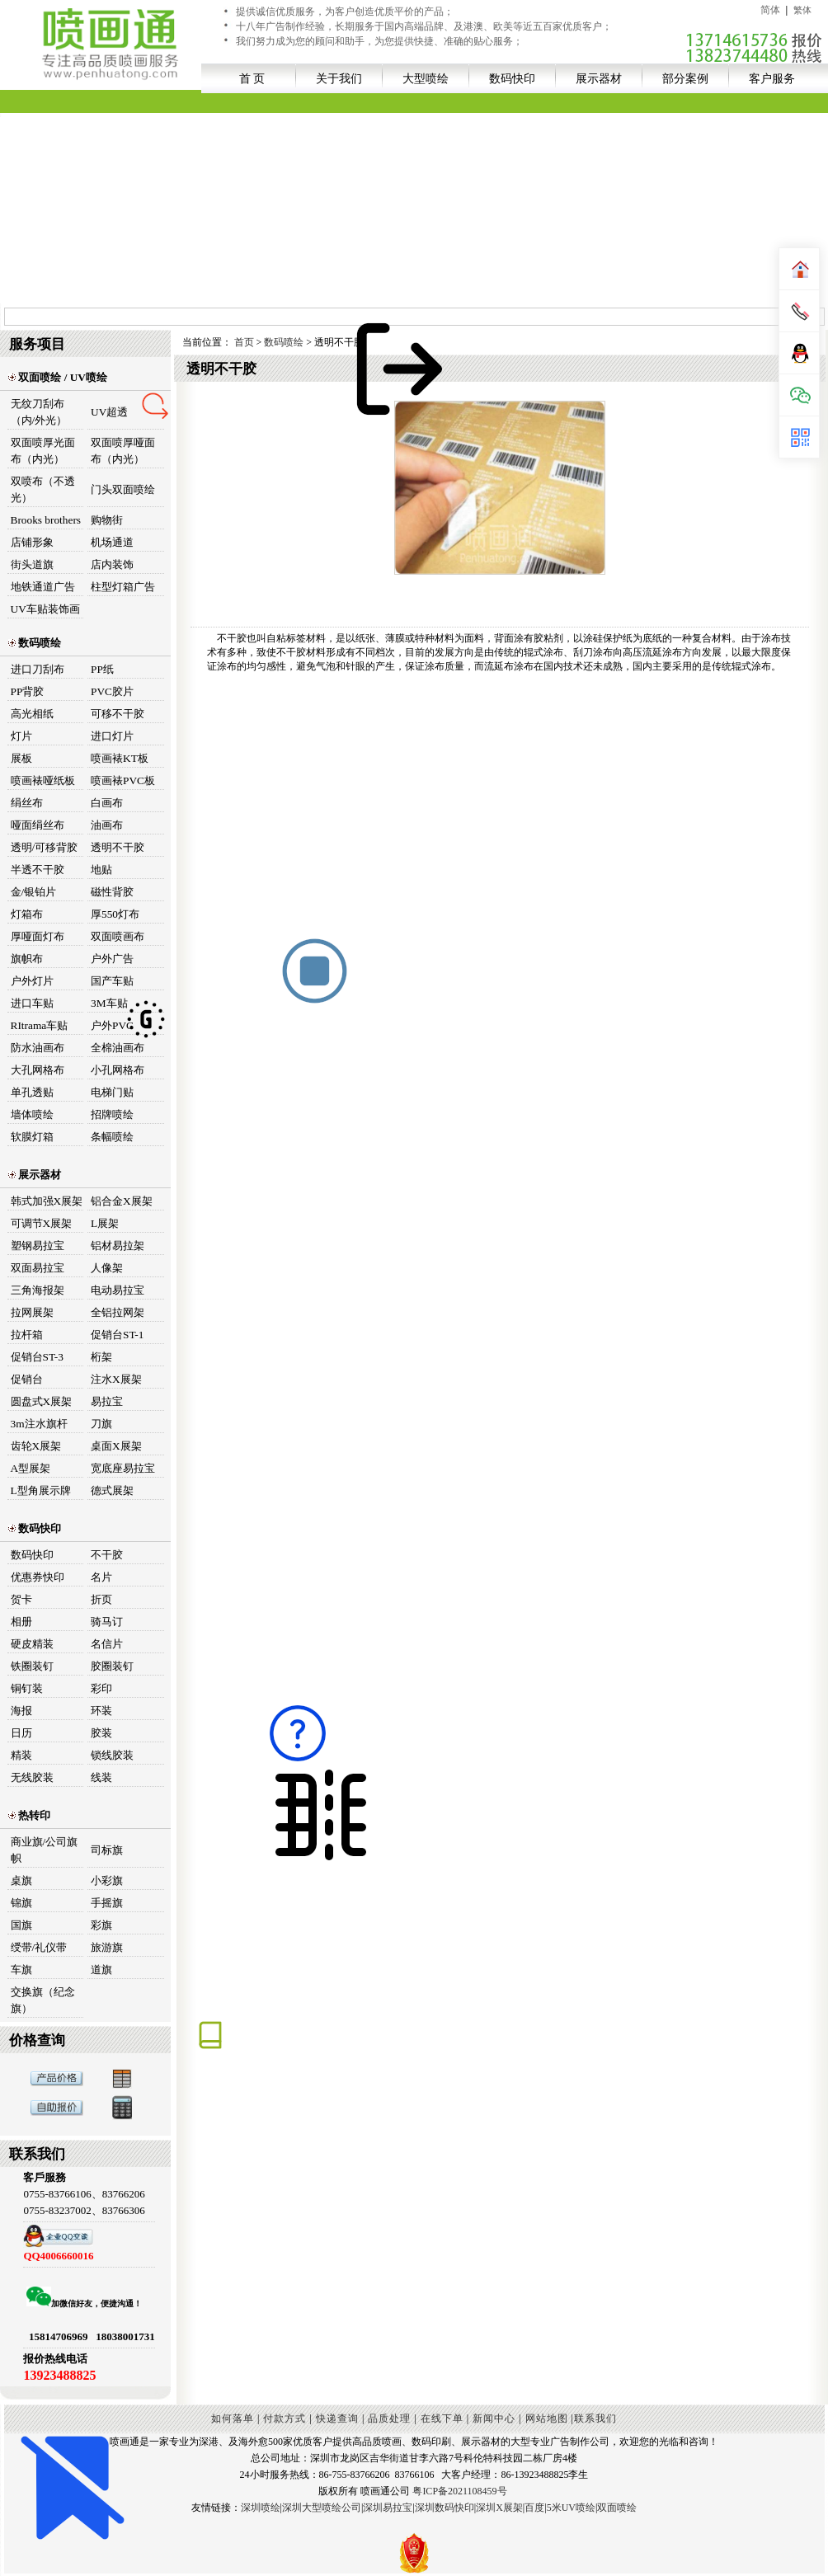  Describe the element at coordinates (73, 2488) in the screenshot. I see `remove from bookmarks` at that location.